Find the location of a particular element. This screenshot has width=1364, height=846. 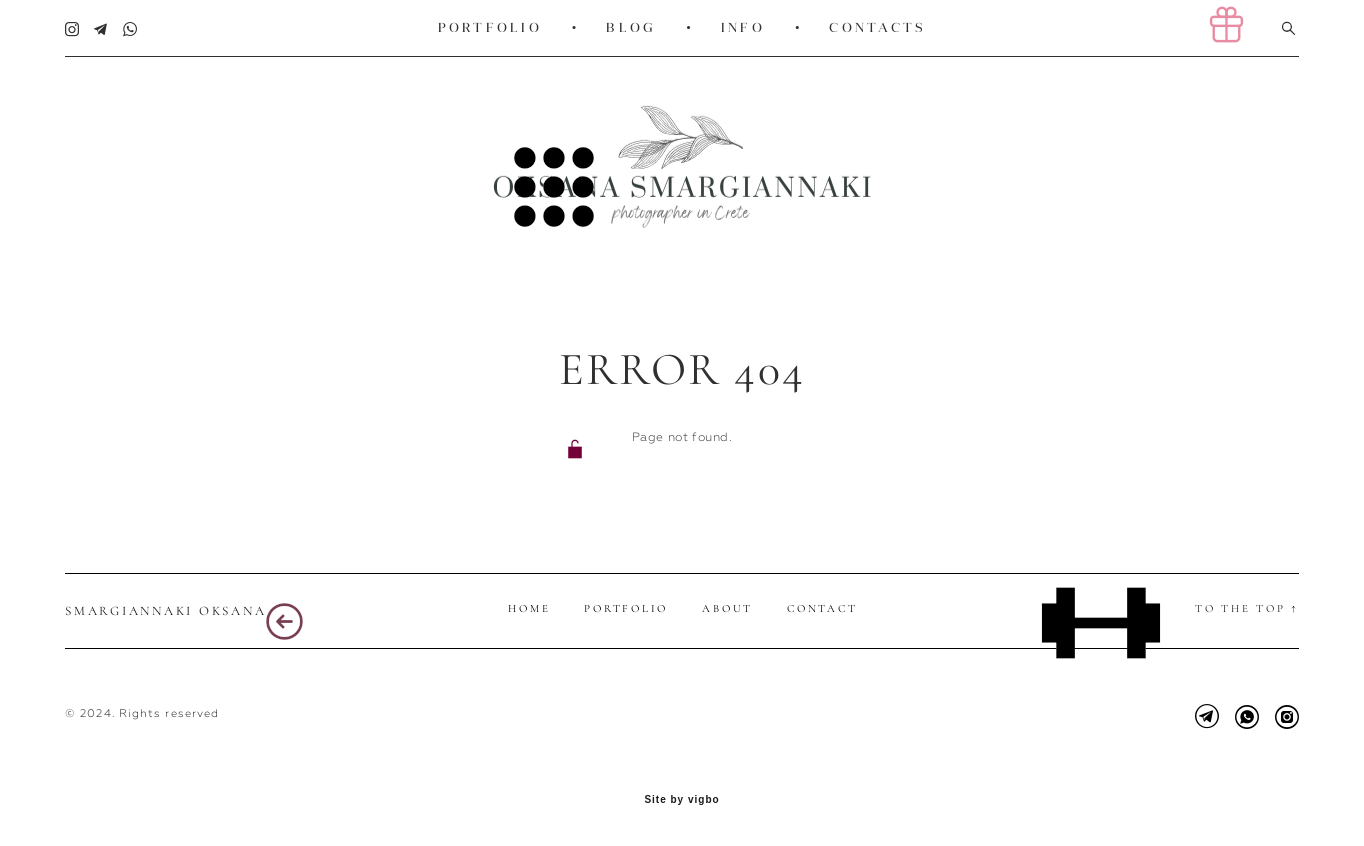

open the app drawer or menu is located at coordinates (554, 187).